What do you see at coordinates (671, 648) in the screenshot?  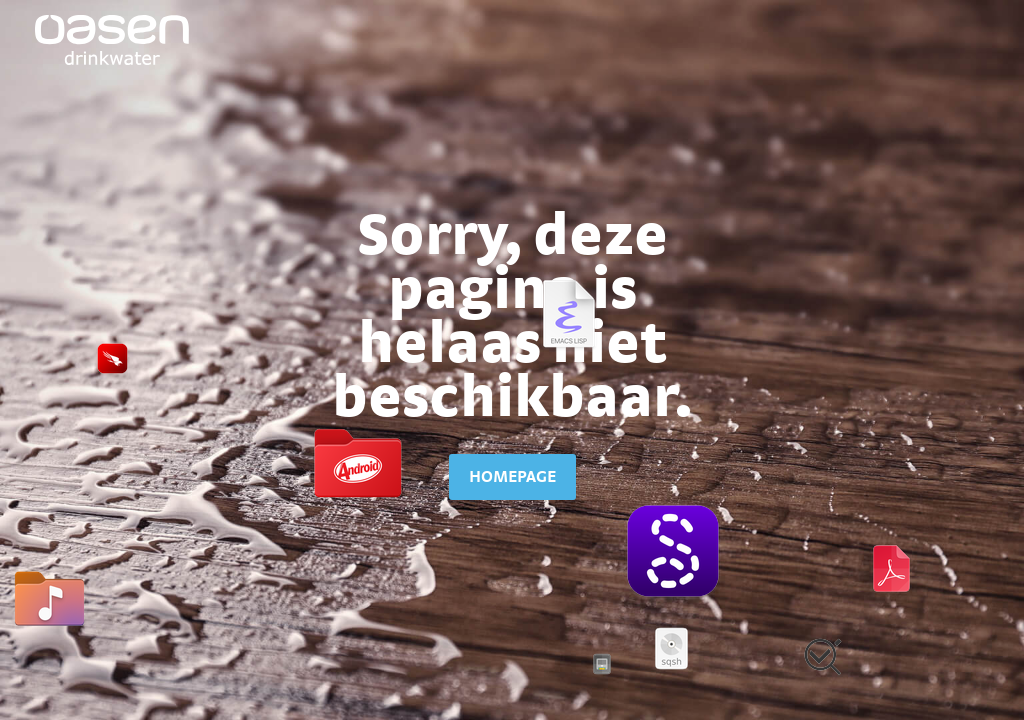 I see `a squashfs compressed filesystem archive file` at bounding box center [671, 648].